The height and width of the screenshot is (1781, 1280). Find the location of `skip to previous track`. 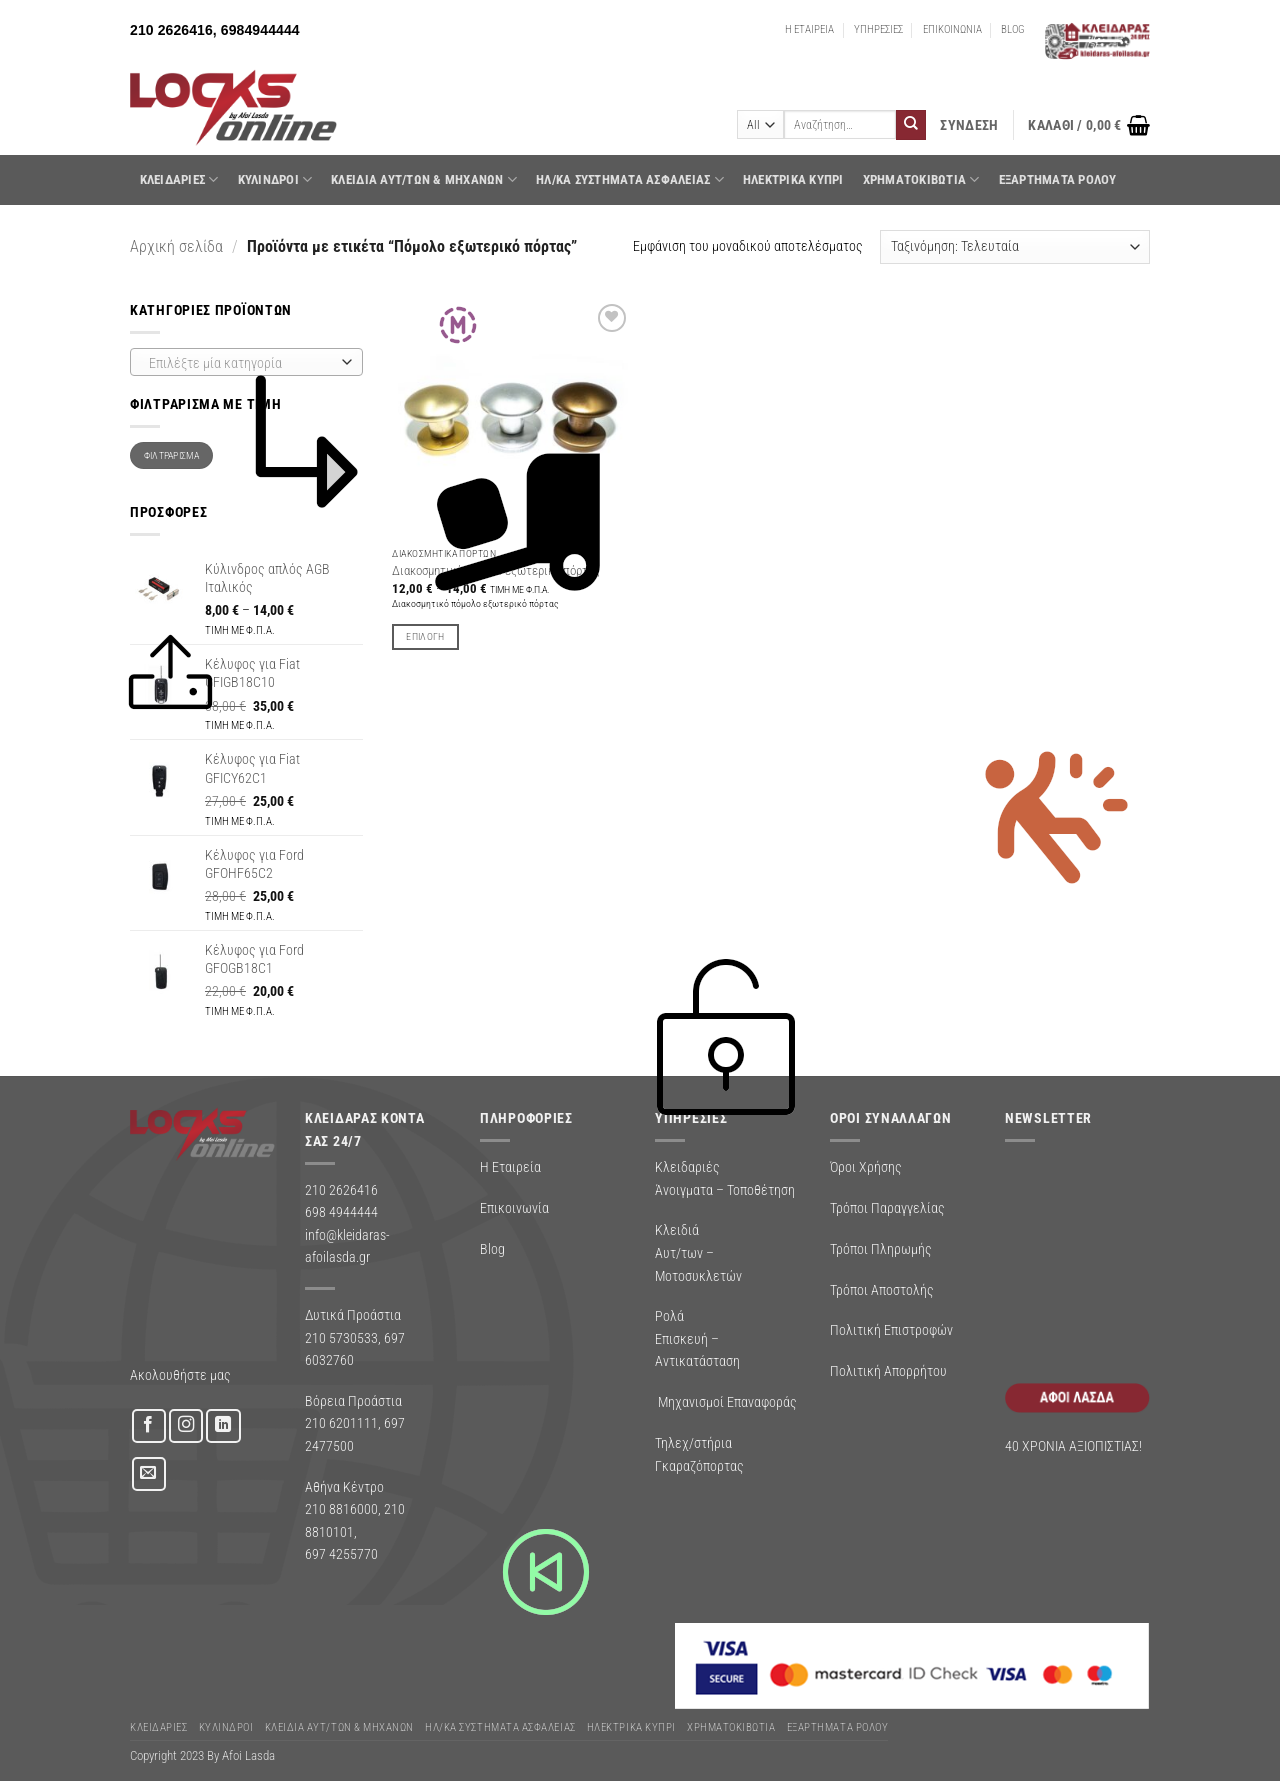

skip to previous track is located at coordinates (546, 1572).